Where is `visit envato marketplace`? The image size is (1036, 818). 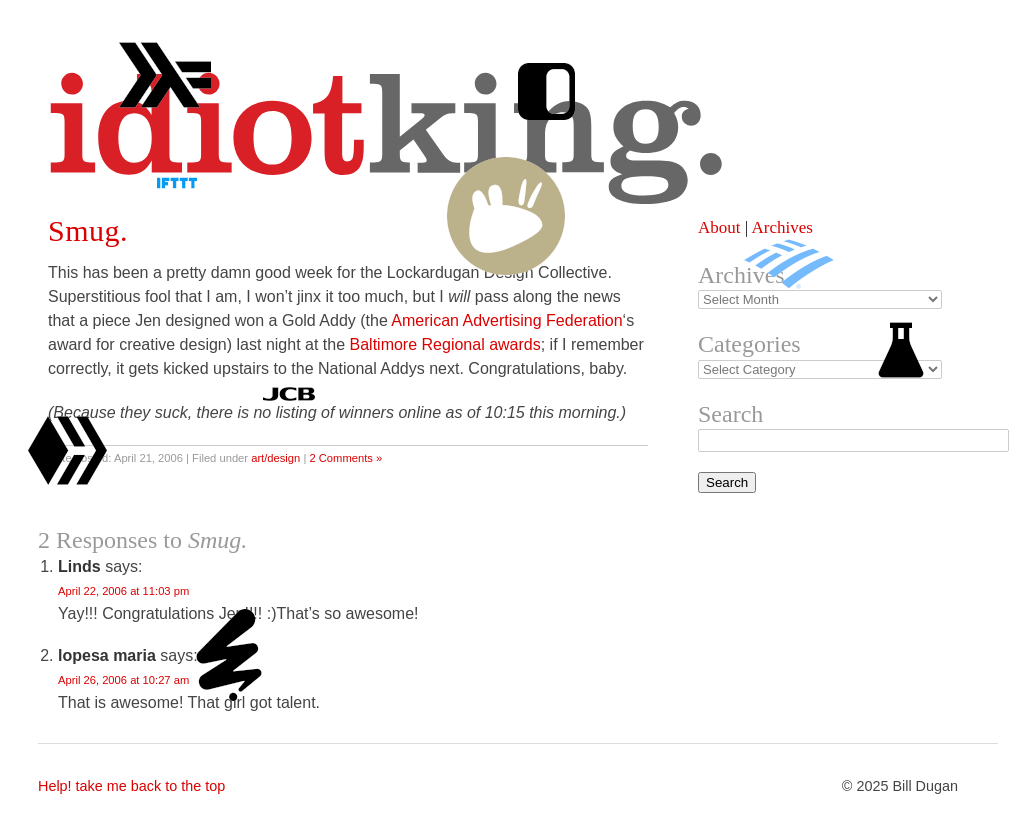 visit envato marketplace is located at coordinates (229, 655).